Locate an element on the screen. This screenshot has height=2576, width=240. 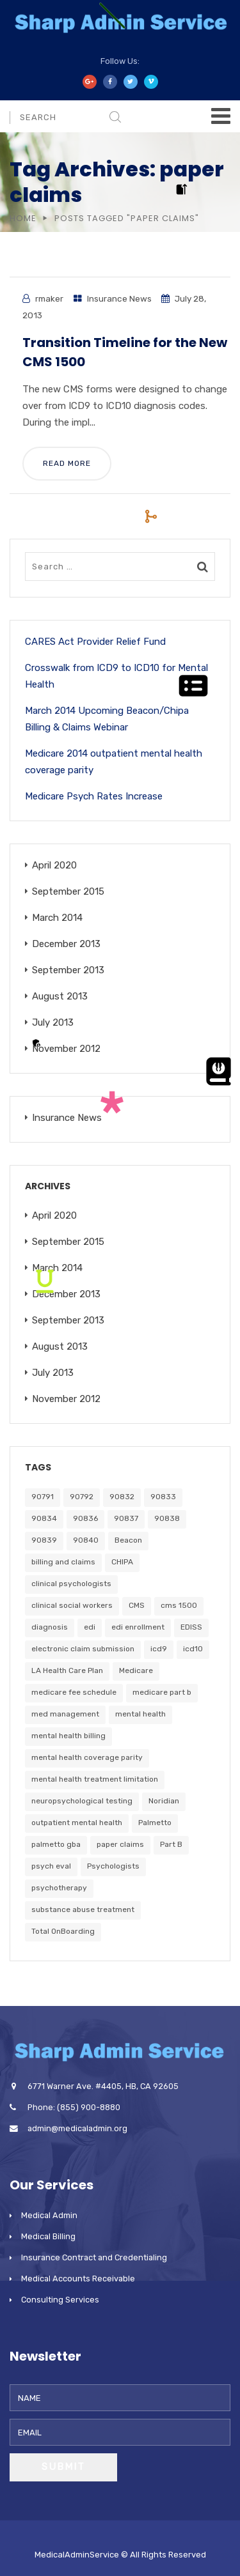
access the jedi archive or journal is located at coordinates (218, 1071).